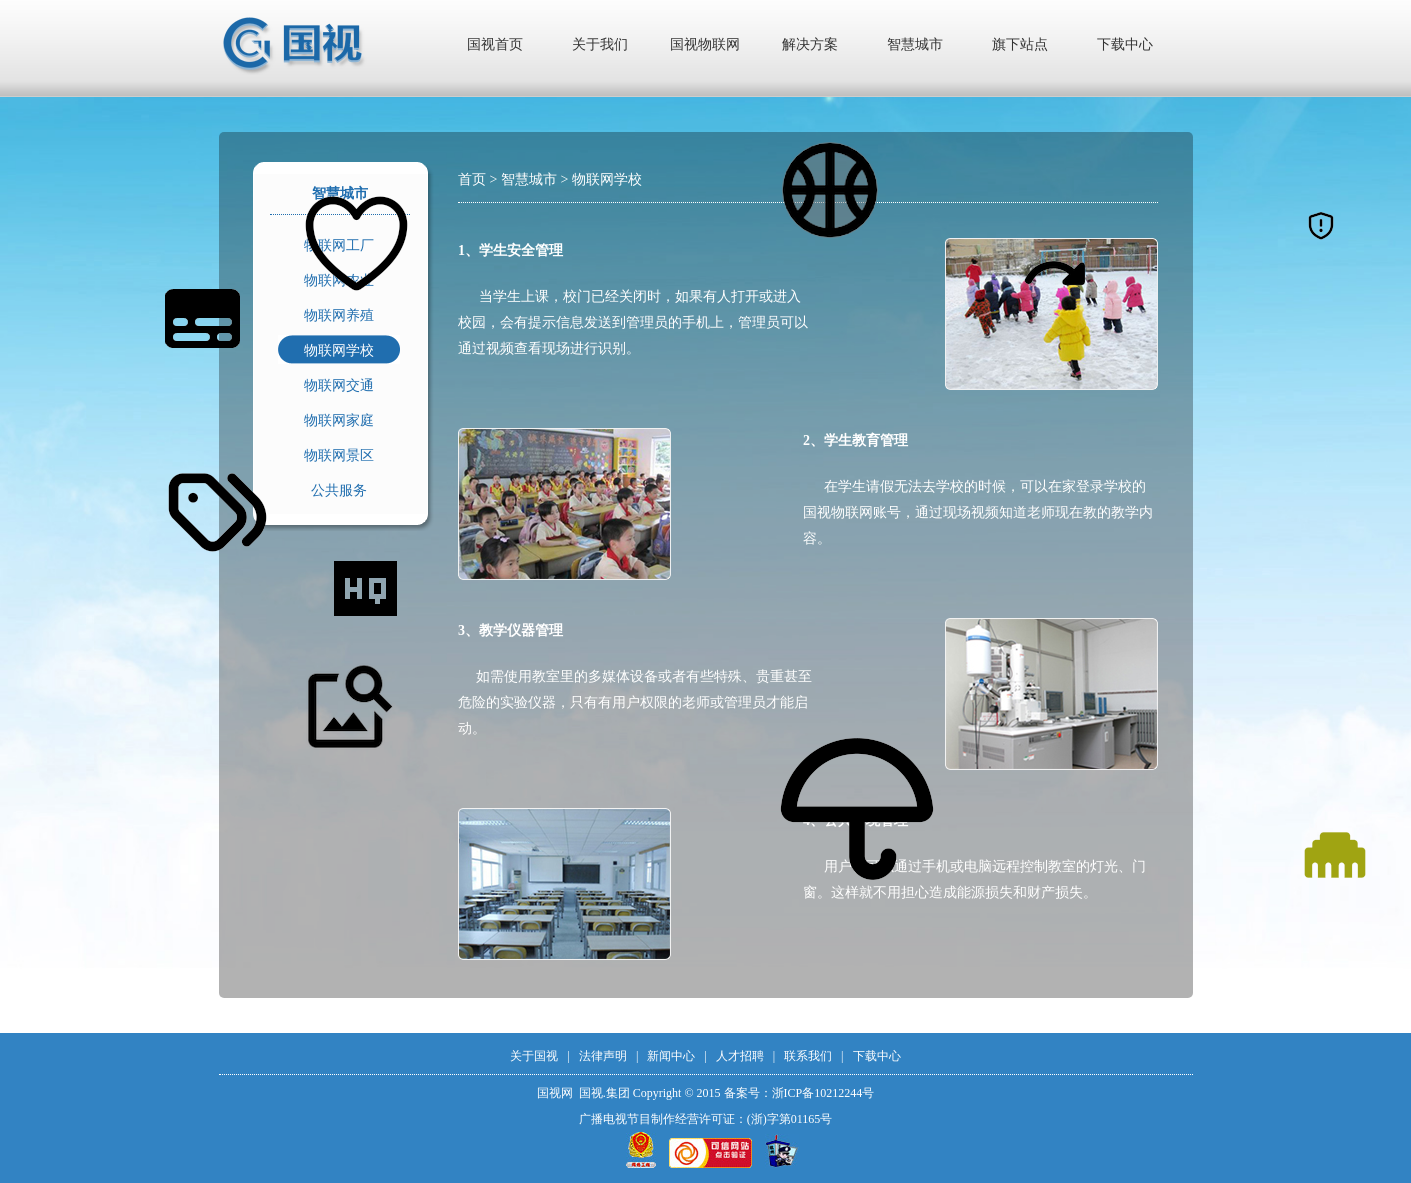 The height and width of the screenshot is (1183, 1411). Describe the element at coordinates (1335, 855) in the screenshot. I see `ethernet or wired network connection` at that location.